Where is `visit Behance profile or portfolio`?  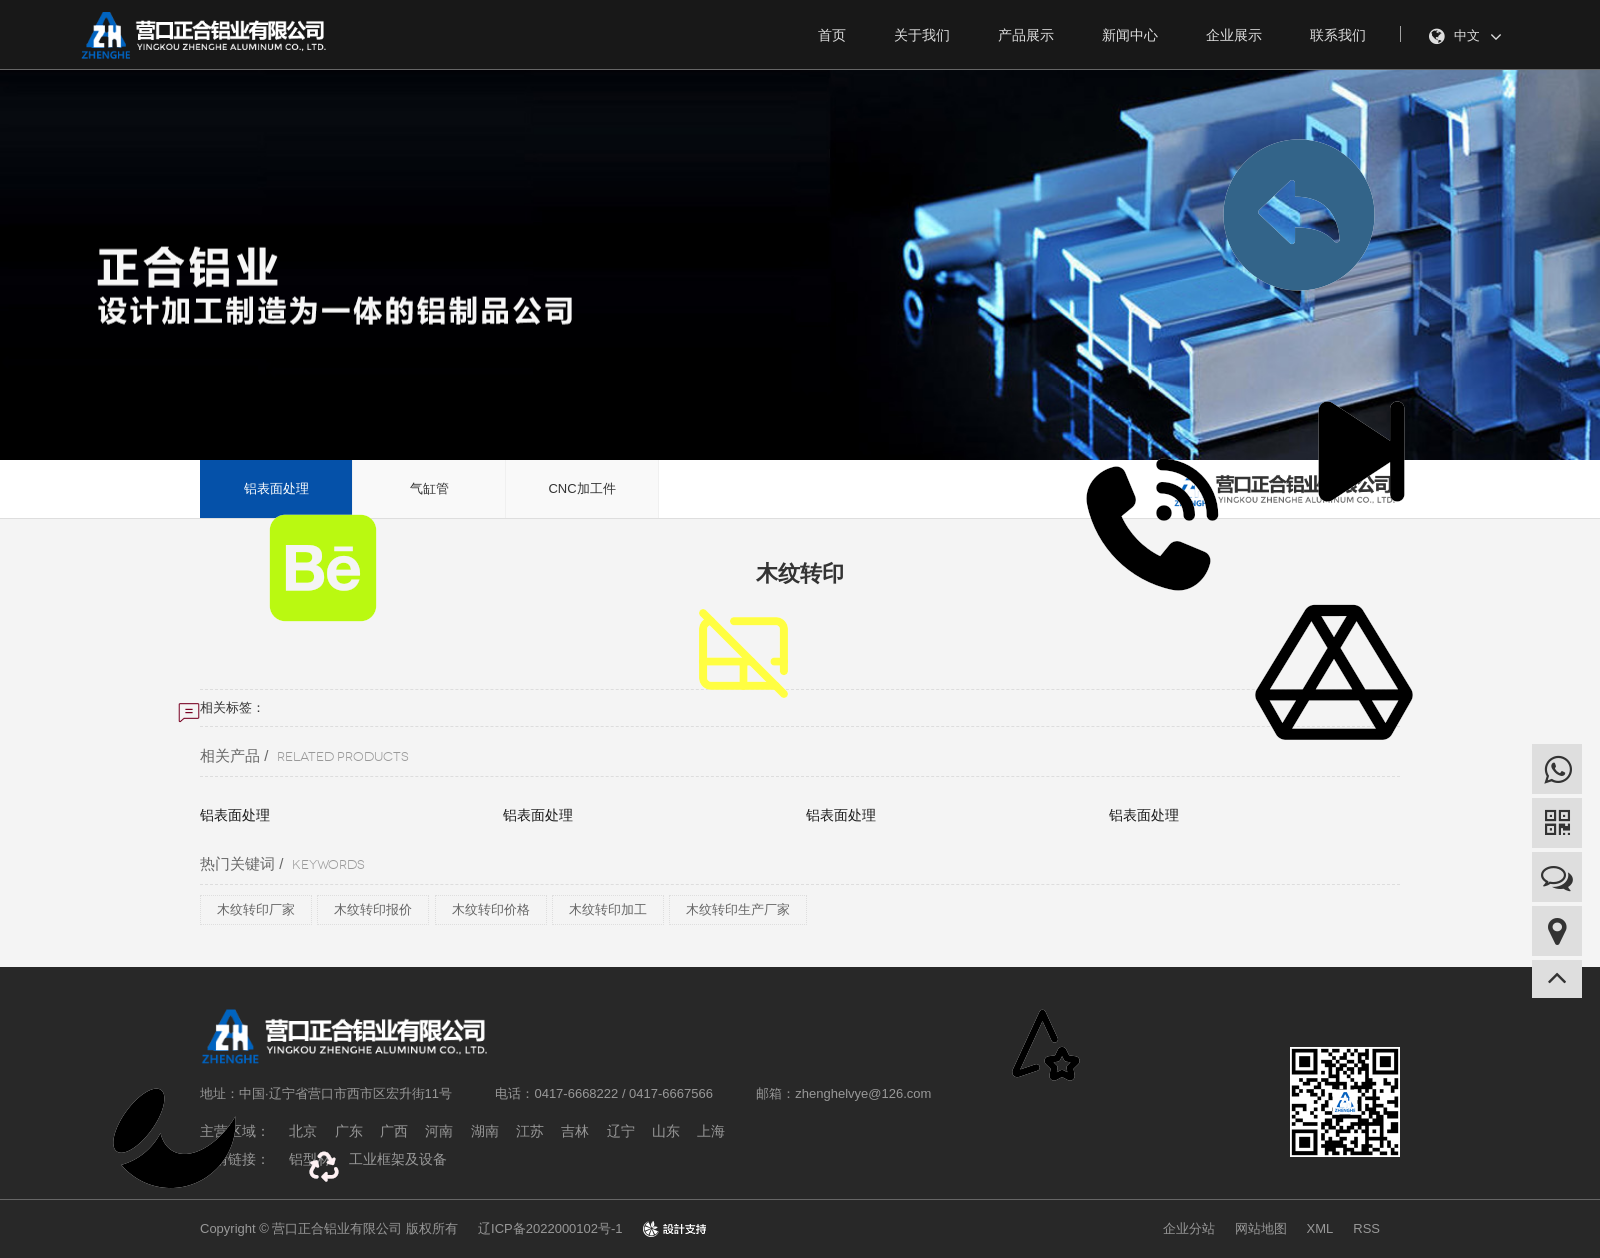 visit Behance profile or portfolio is located at coordinates (323, 568).